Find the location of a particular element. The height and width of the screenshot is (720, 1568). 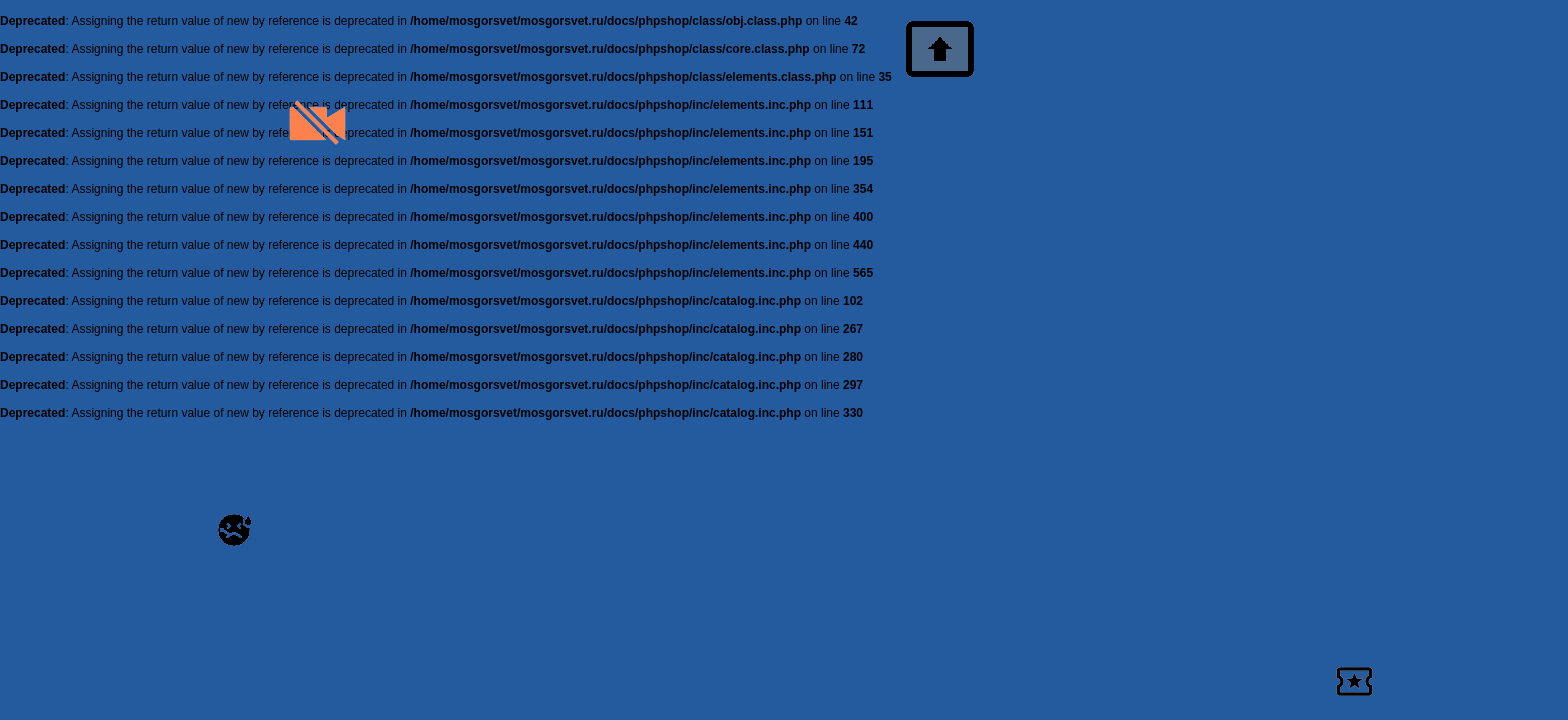

view local events or activities is located at coordinates (1354, 681).